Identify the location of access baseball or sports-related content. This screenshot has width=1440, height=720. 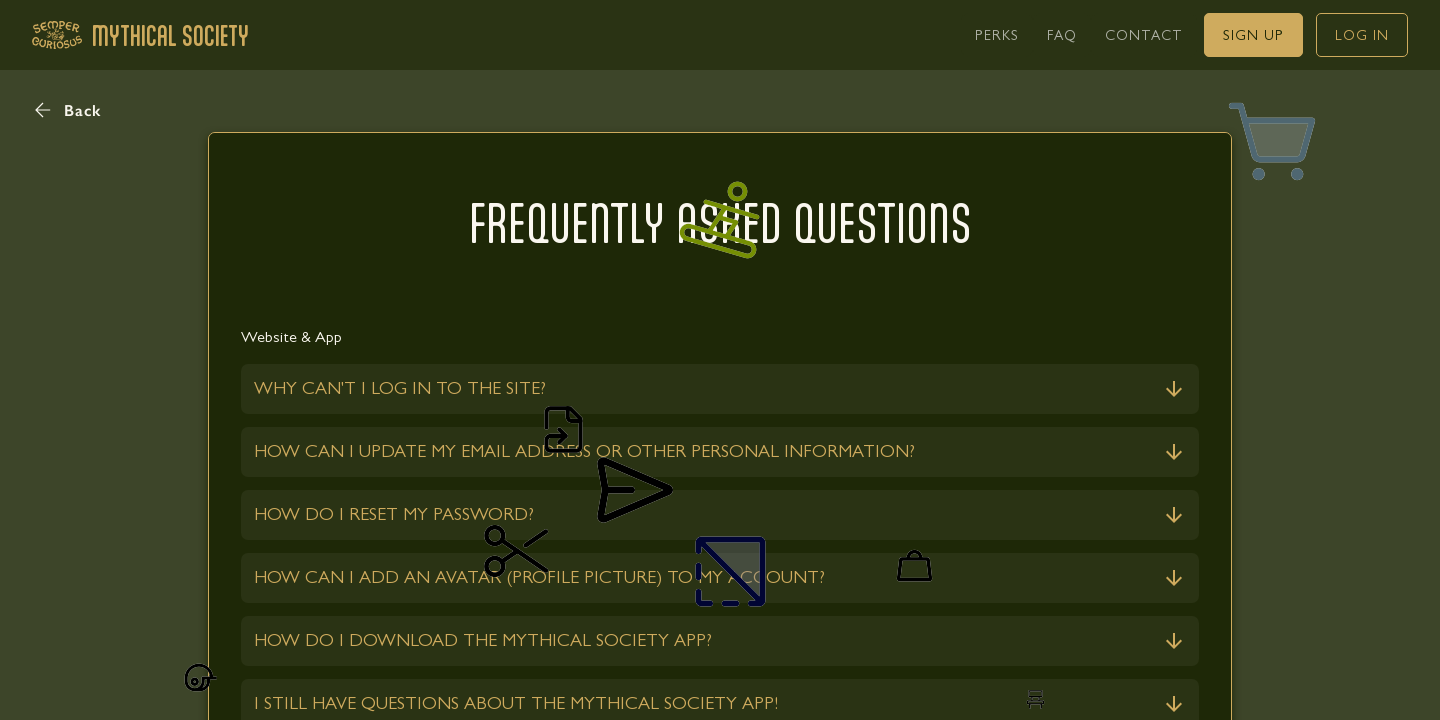
(200, 678).